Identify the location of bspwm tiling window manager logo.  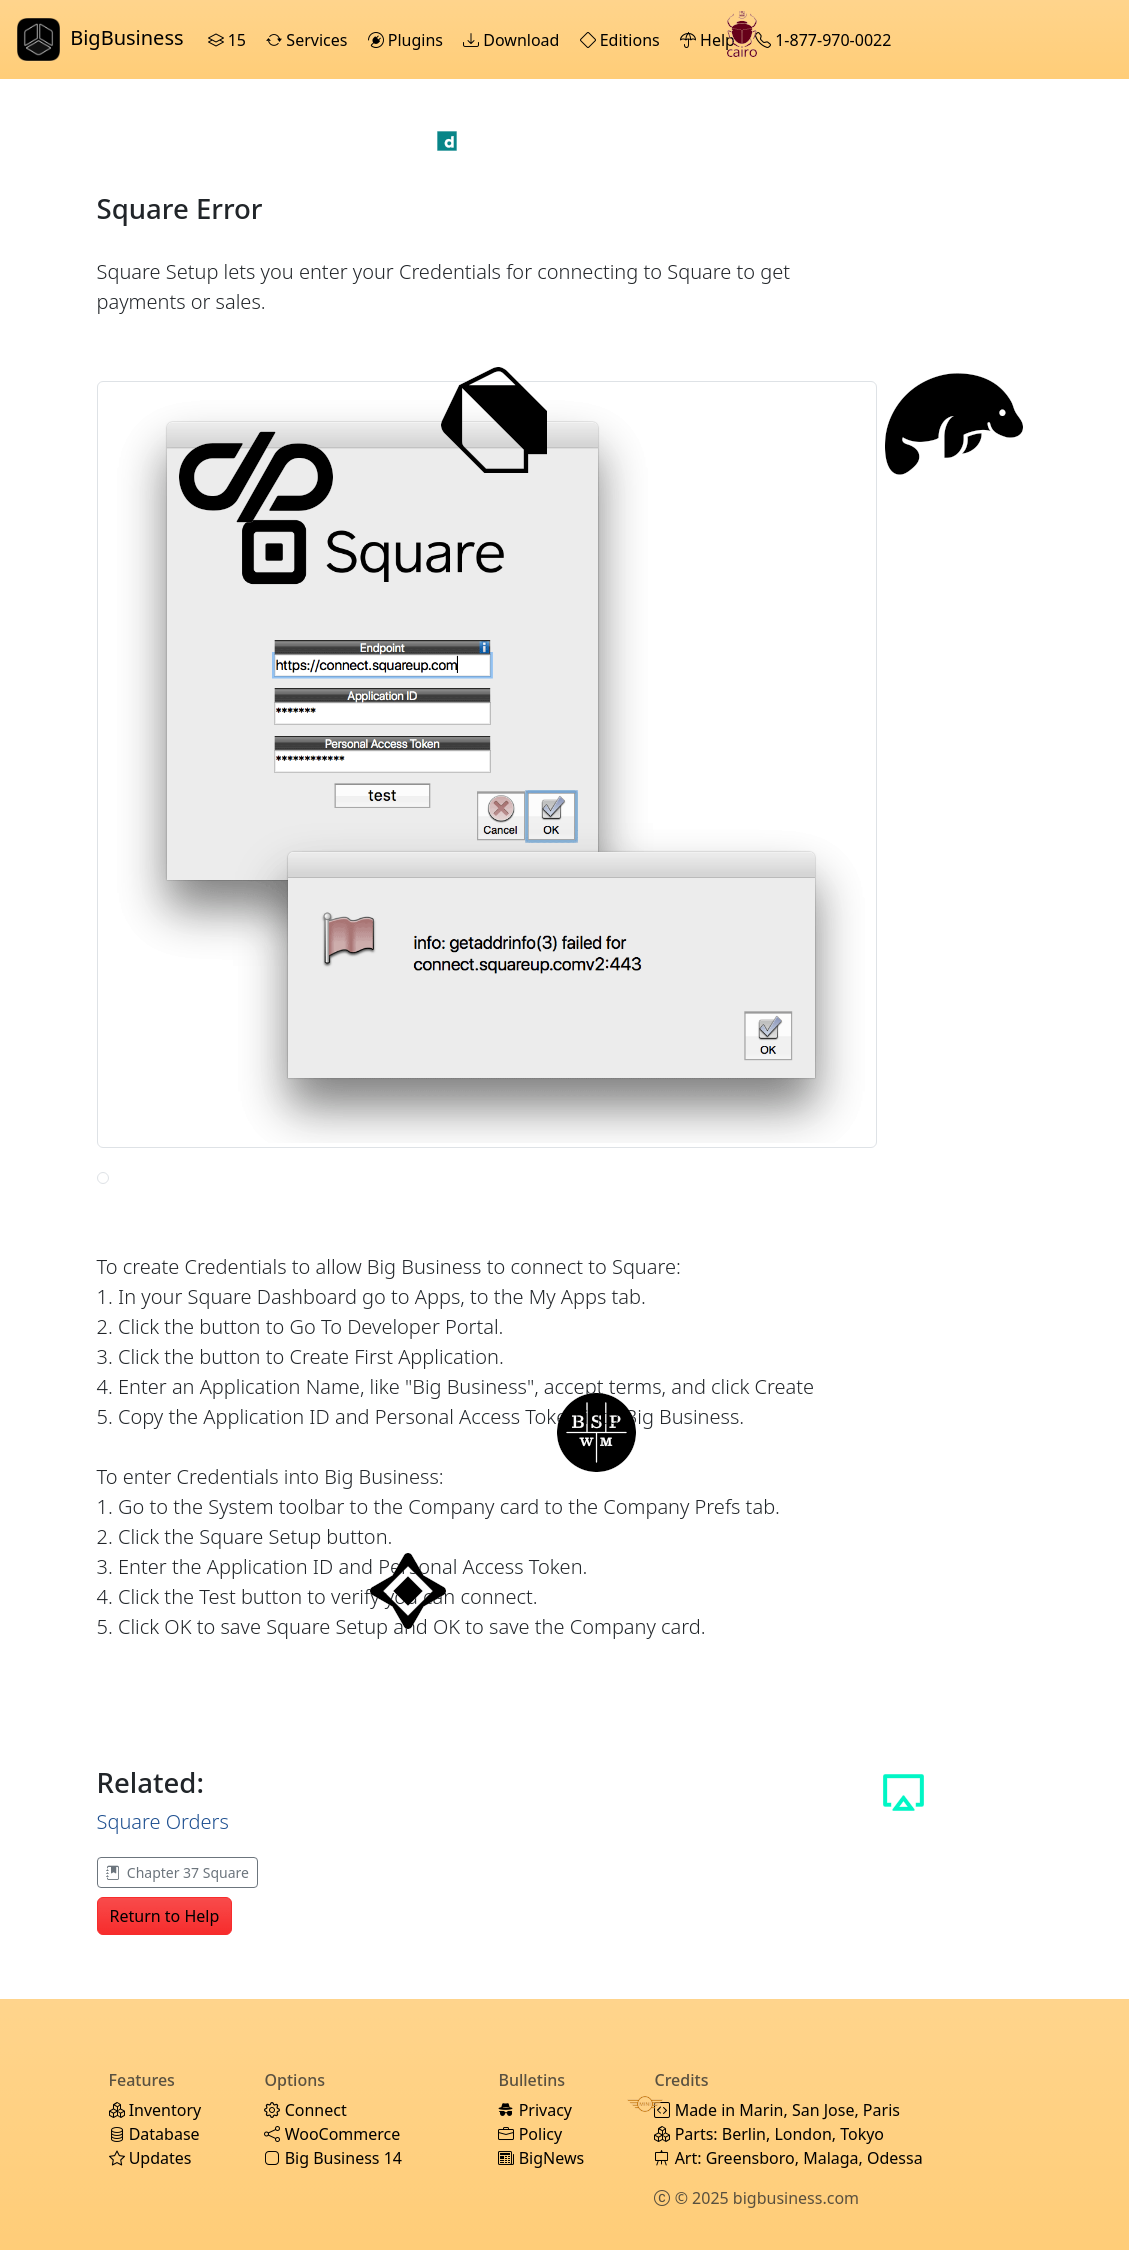
(596, 1432).